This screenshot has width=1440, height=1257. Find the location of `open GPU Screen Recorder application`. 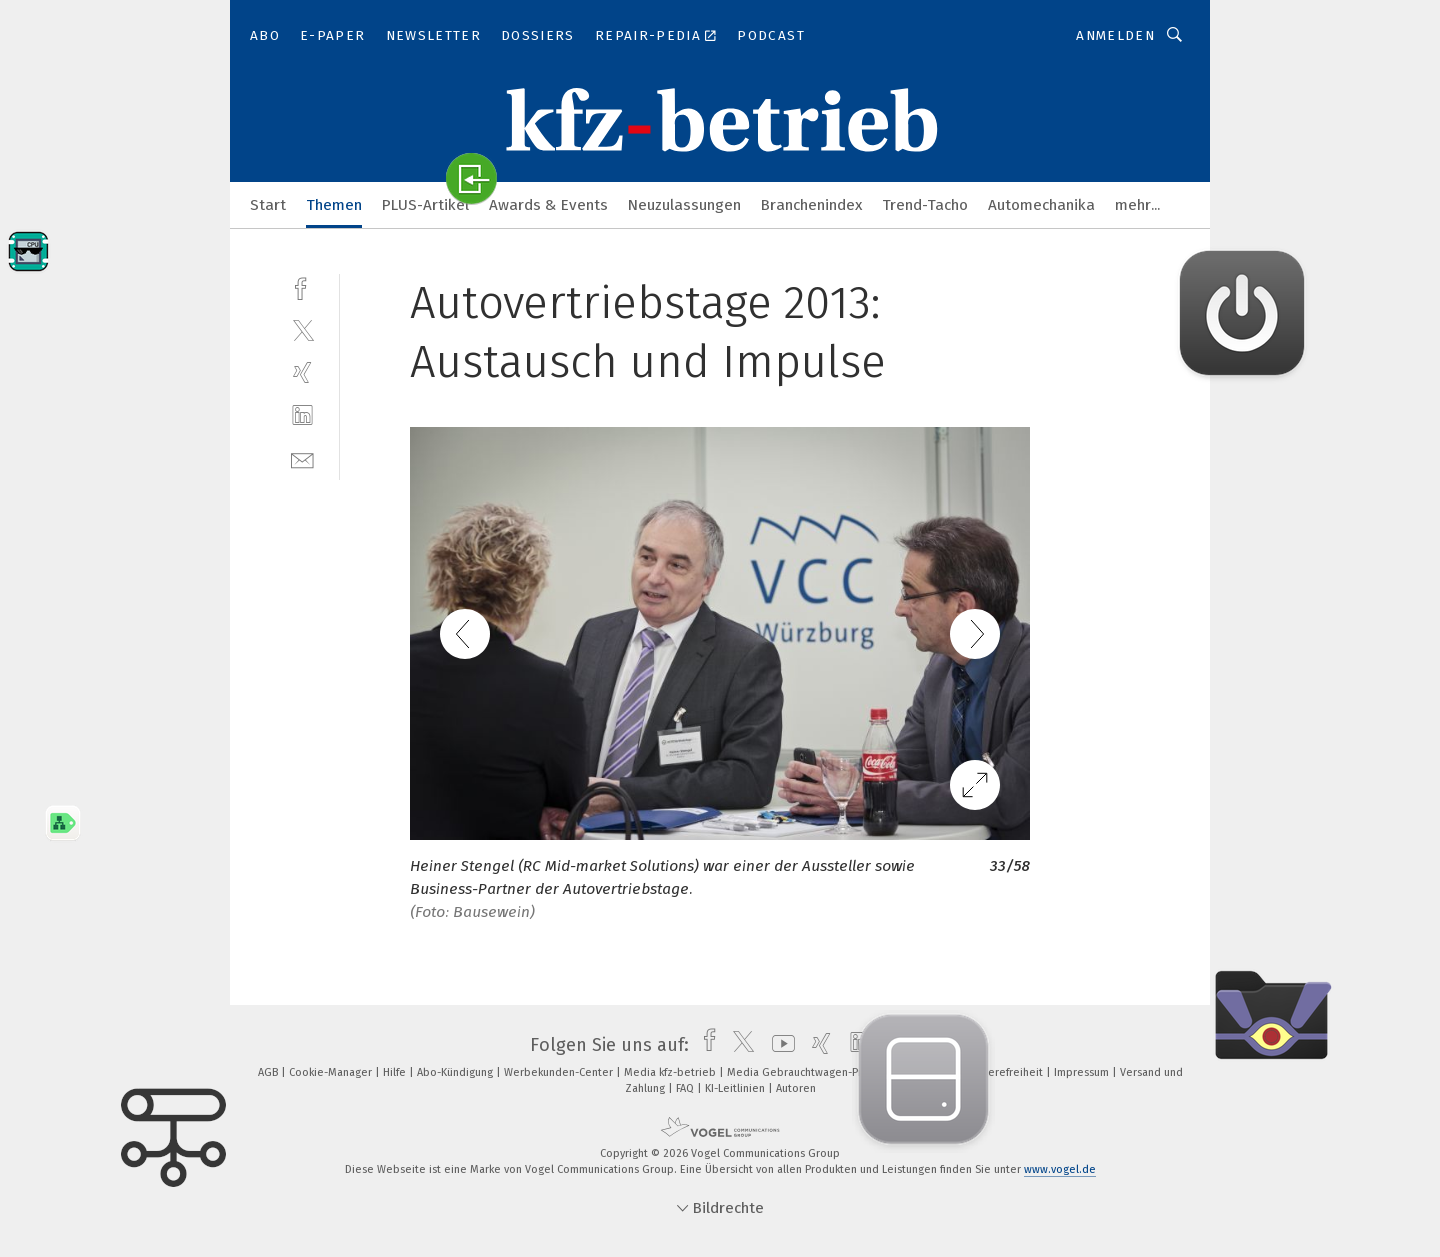

open GPU Screen Recorder application is located at coordinates (28, 251).